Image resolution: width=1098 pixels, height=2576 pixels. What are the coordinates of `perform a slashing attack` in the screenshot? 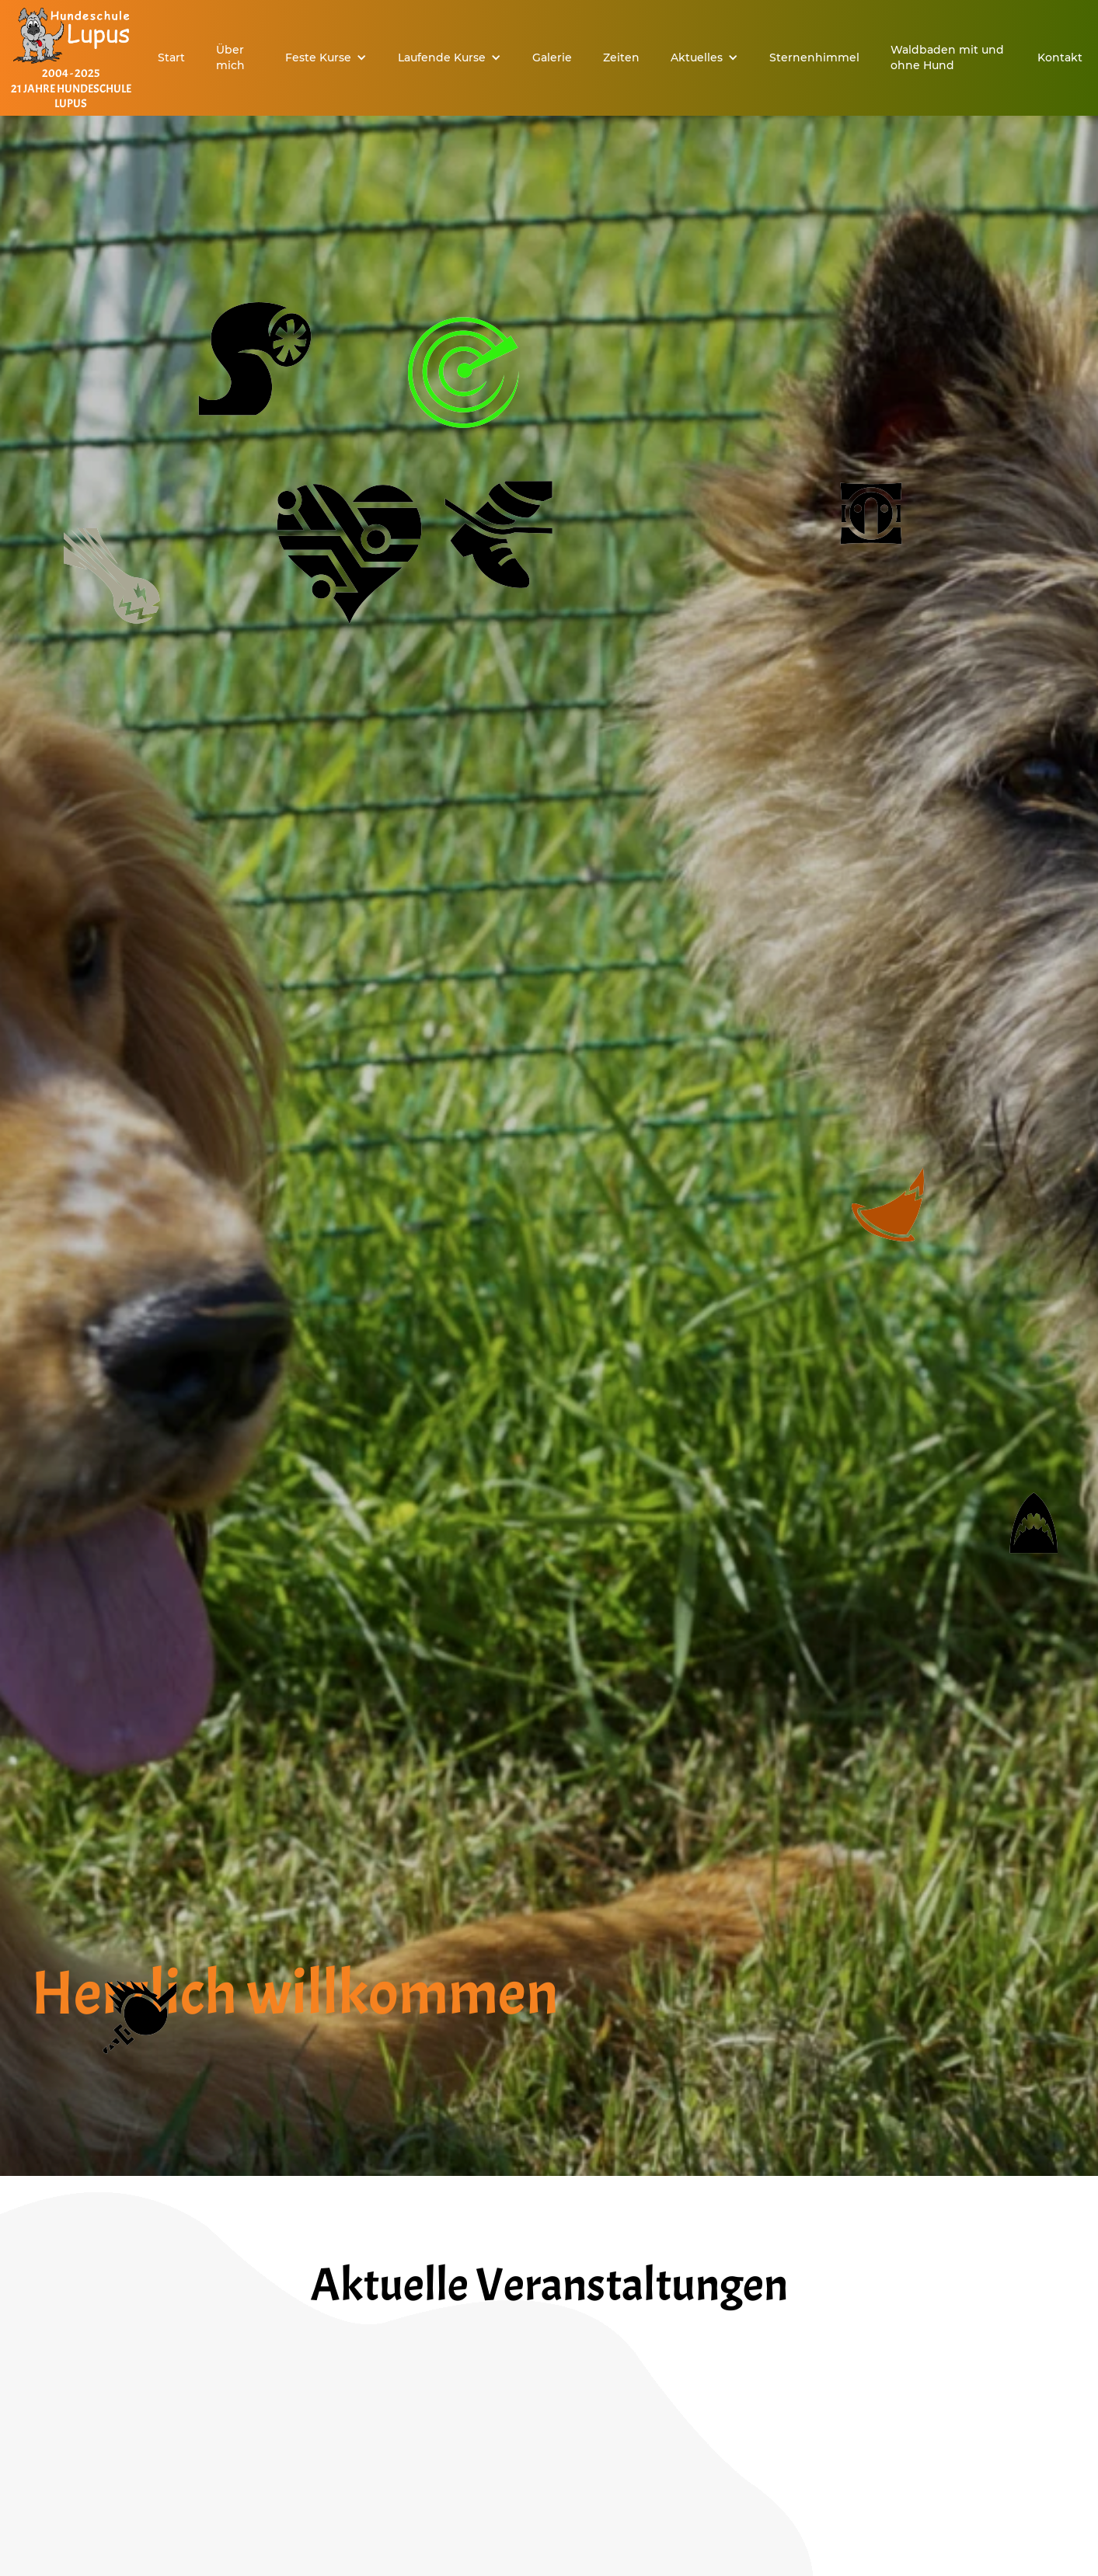 It's located at (140, 2017).